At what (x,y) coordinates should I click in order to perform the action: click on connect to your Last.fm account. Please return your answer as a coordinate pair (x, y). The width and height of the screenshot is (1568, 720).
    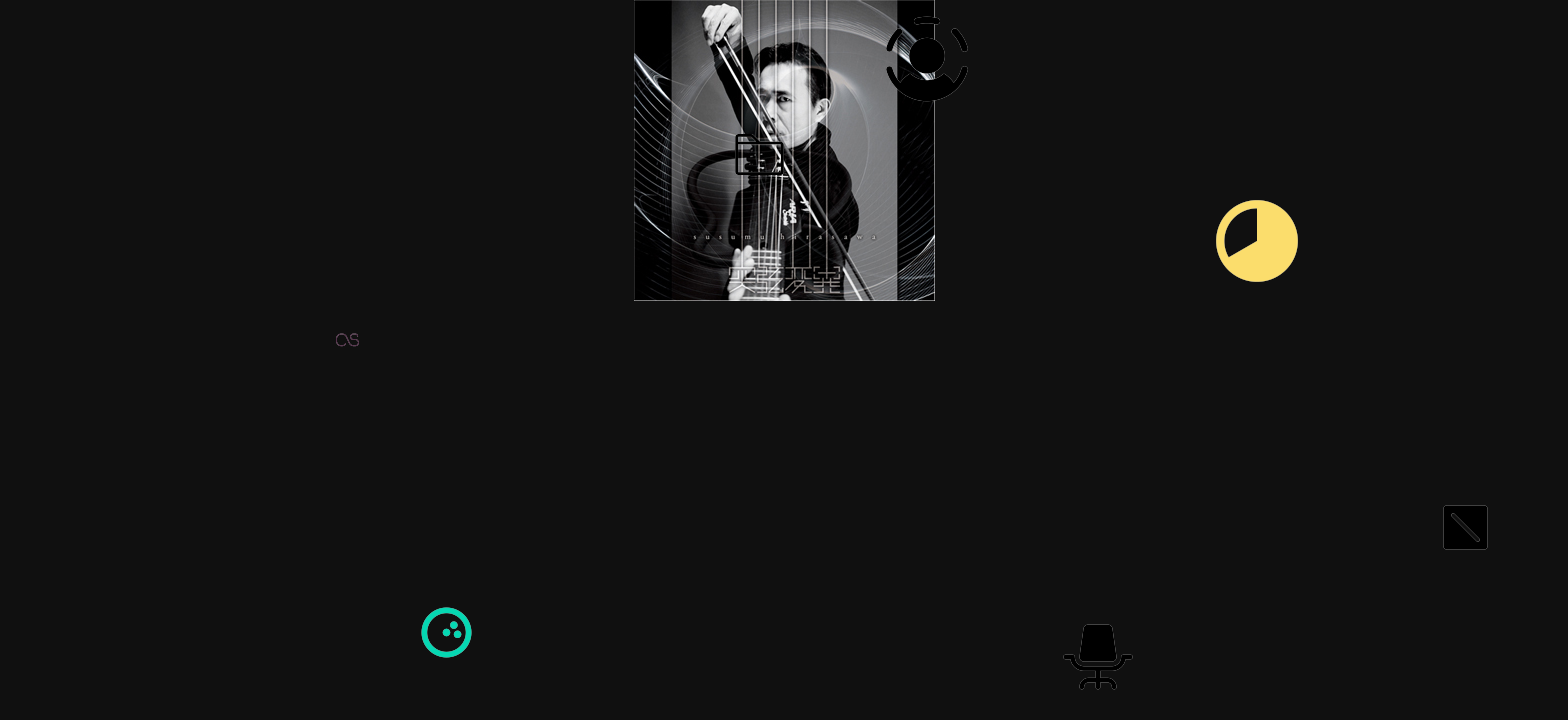
    Looking at the image, I should click on (347, 339).